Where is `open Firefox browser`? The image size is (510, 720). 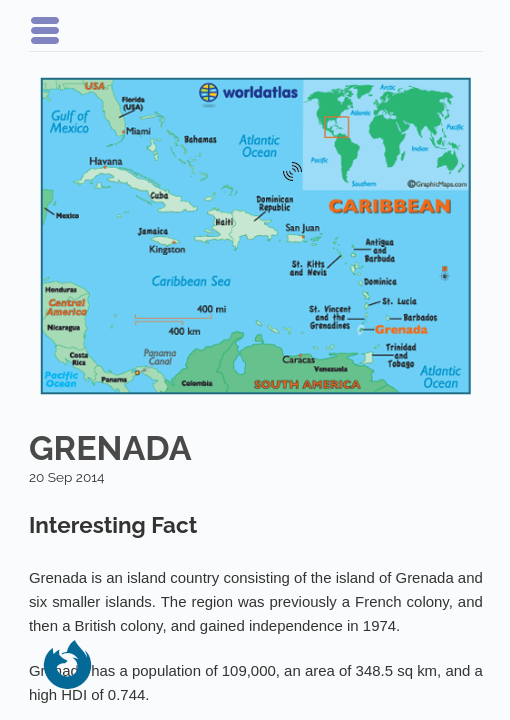 open Firefox browser is located at coordinates (67, 664).